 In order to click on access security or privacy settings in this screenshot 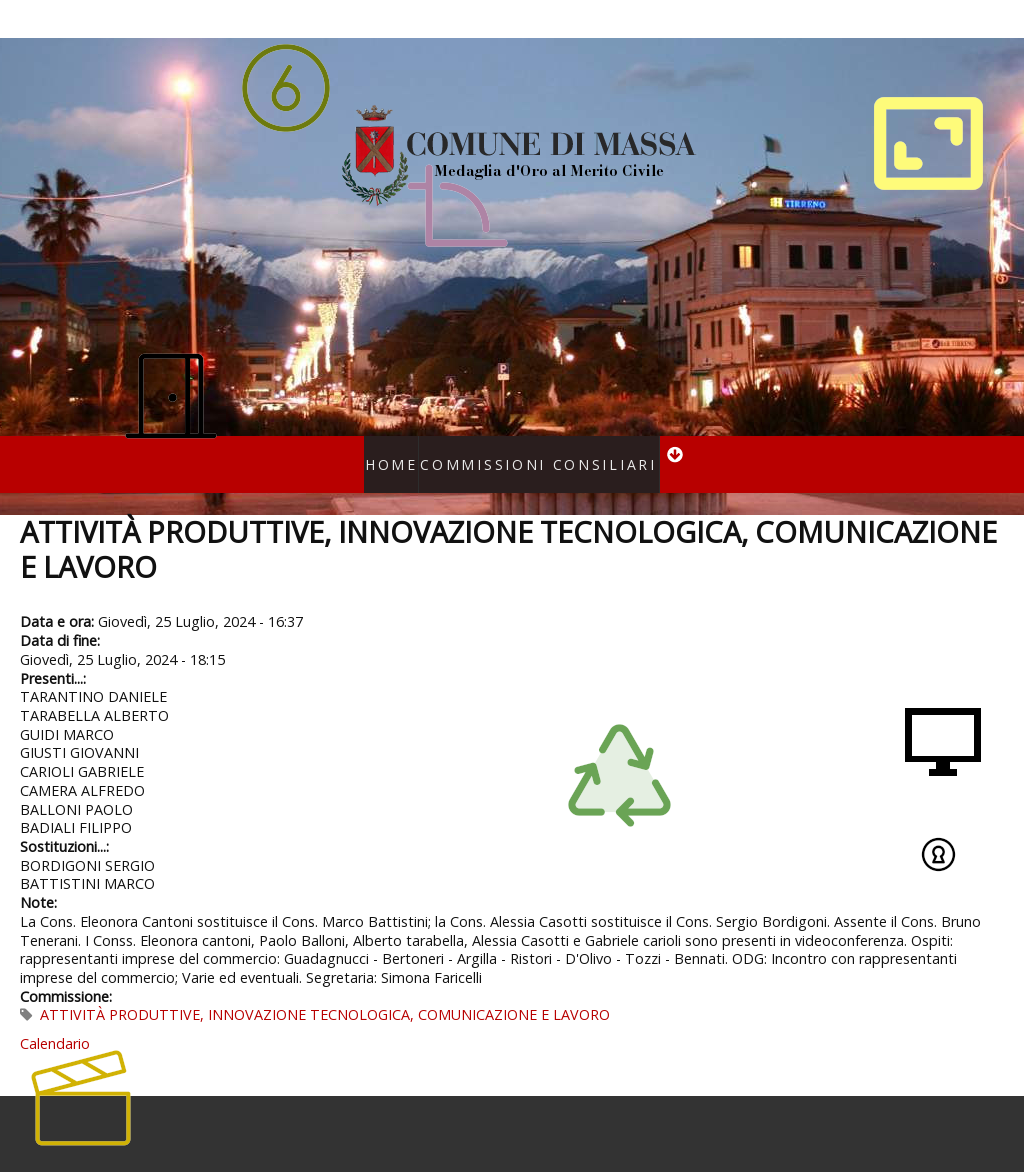, I will do `click(938, 854)`.